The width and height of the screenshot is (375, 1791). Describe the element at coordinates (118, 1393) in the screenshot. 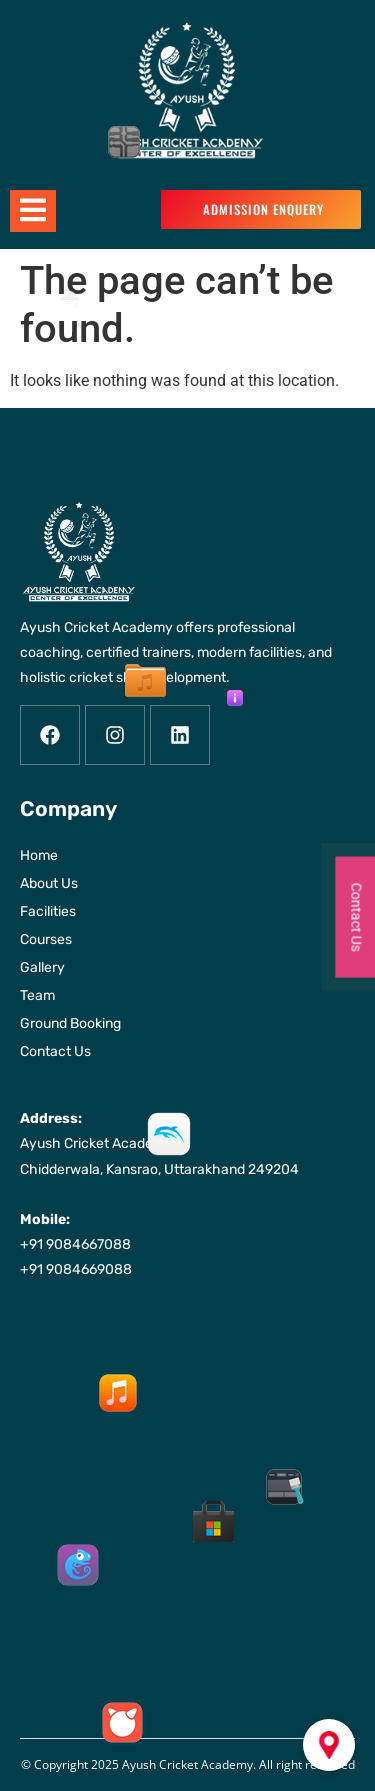

I see `open google play music app` at that location.